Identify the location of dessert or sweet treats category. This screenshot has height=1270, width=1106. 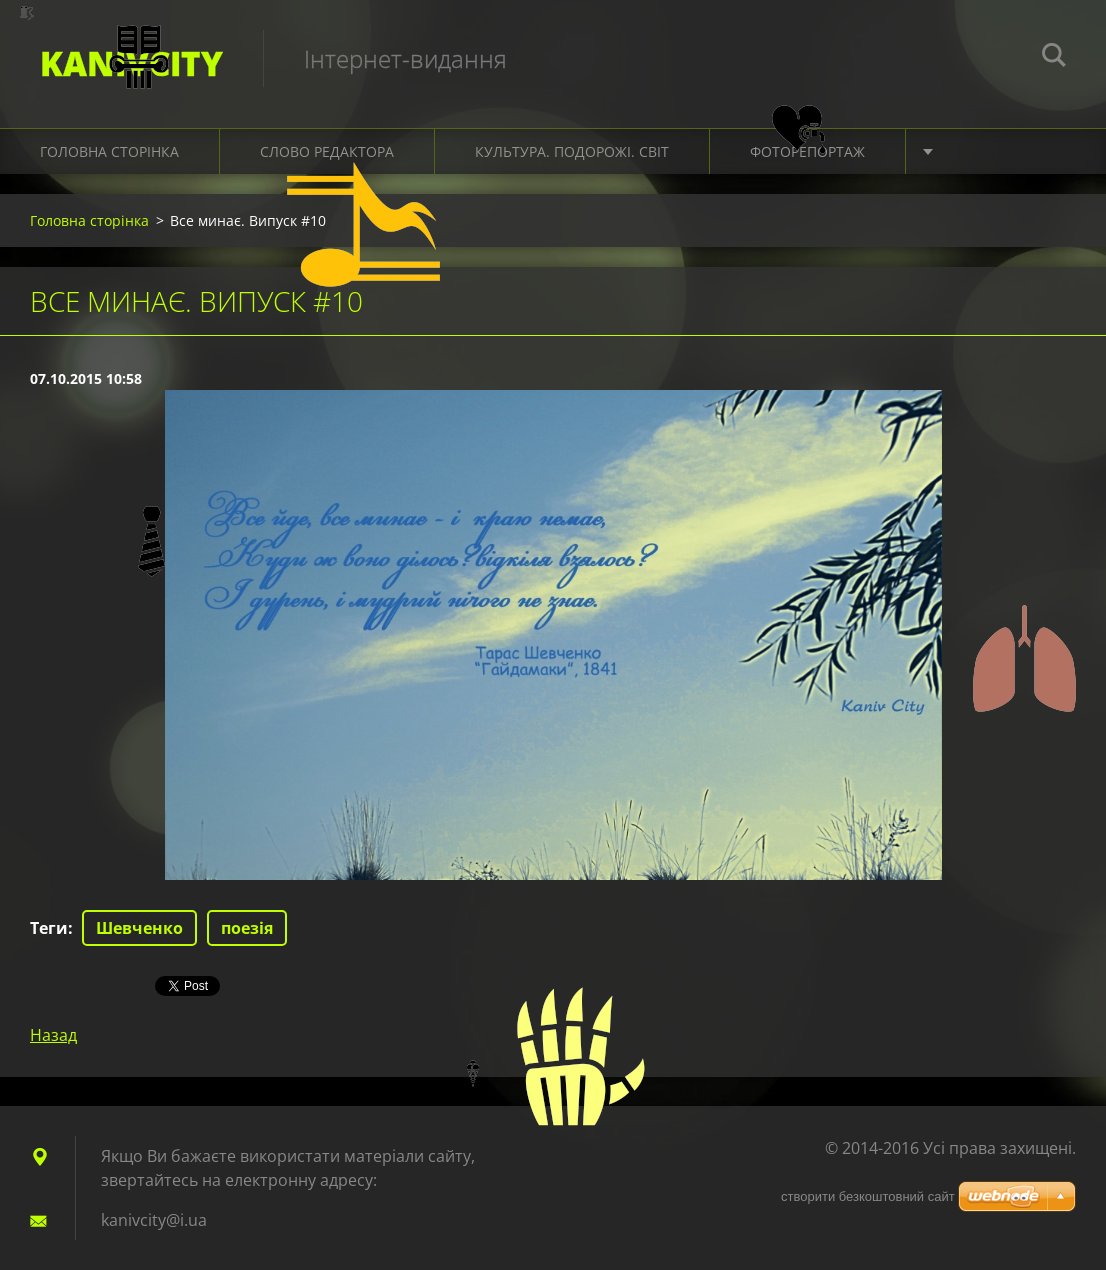
(473, 1074).